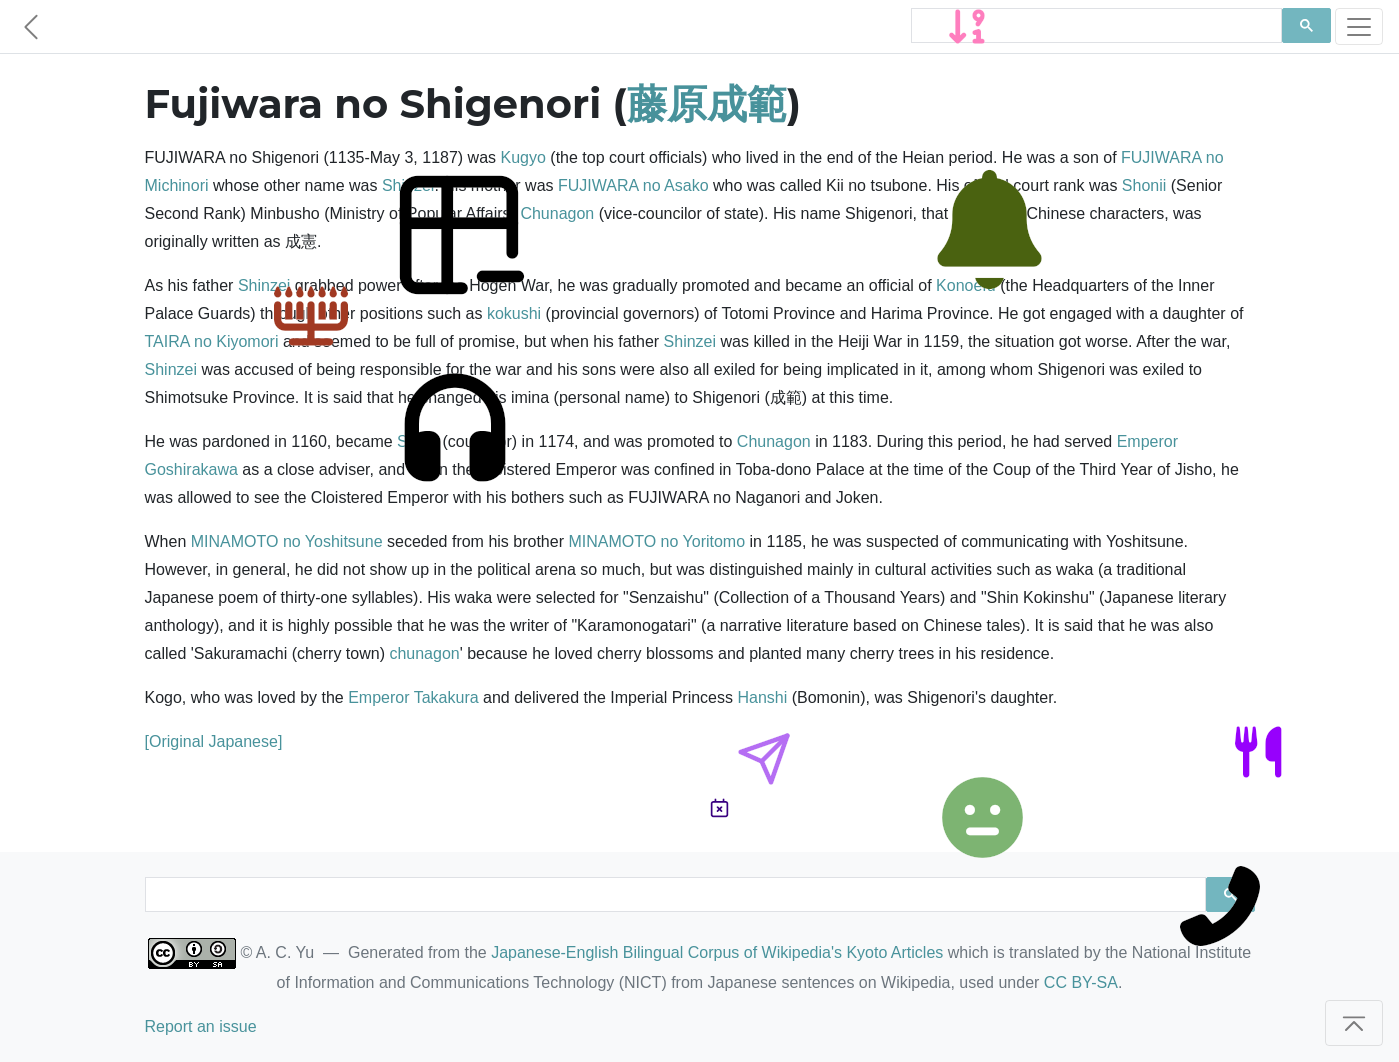 Image resolution: width=1399 pixels, height=1062 pixels. What do you see at coordinates (459, 235) in the screenshot?
I see `remove a row or column from a table` at bounding box center [459, 235].